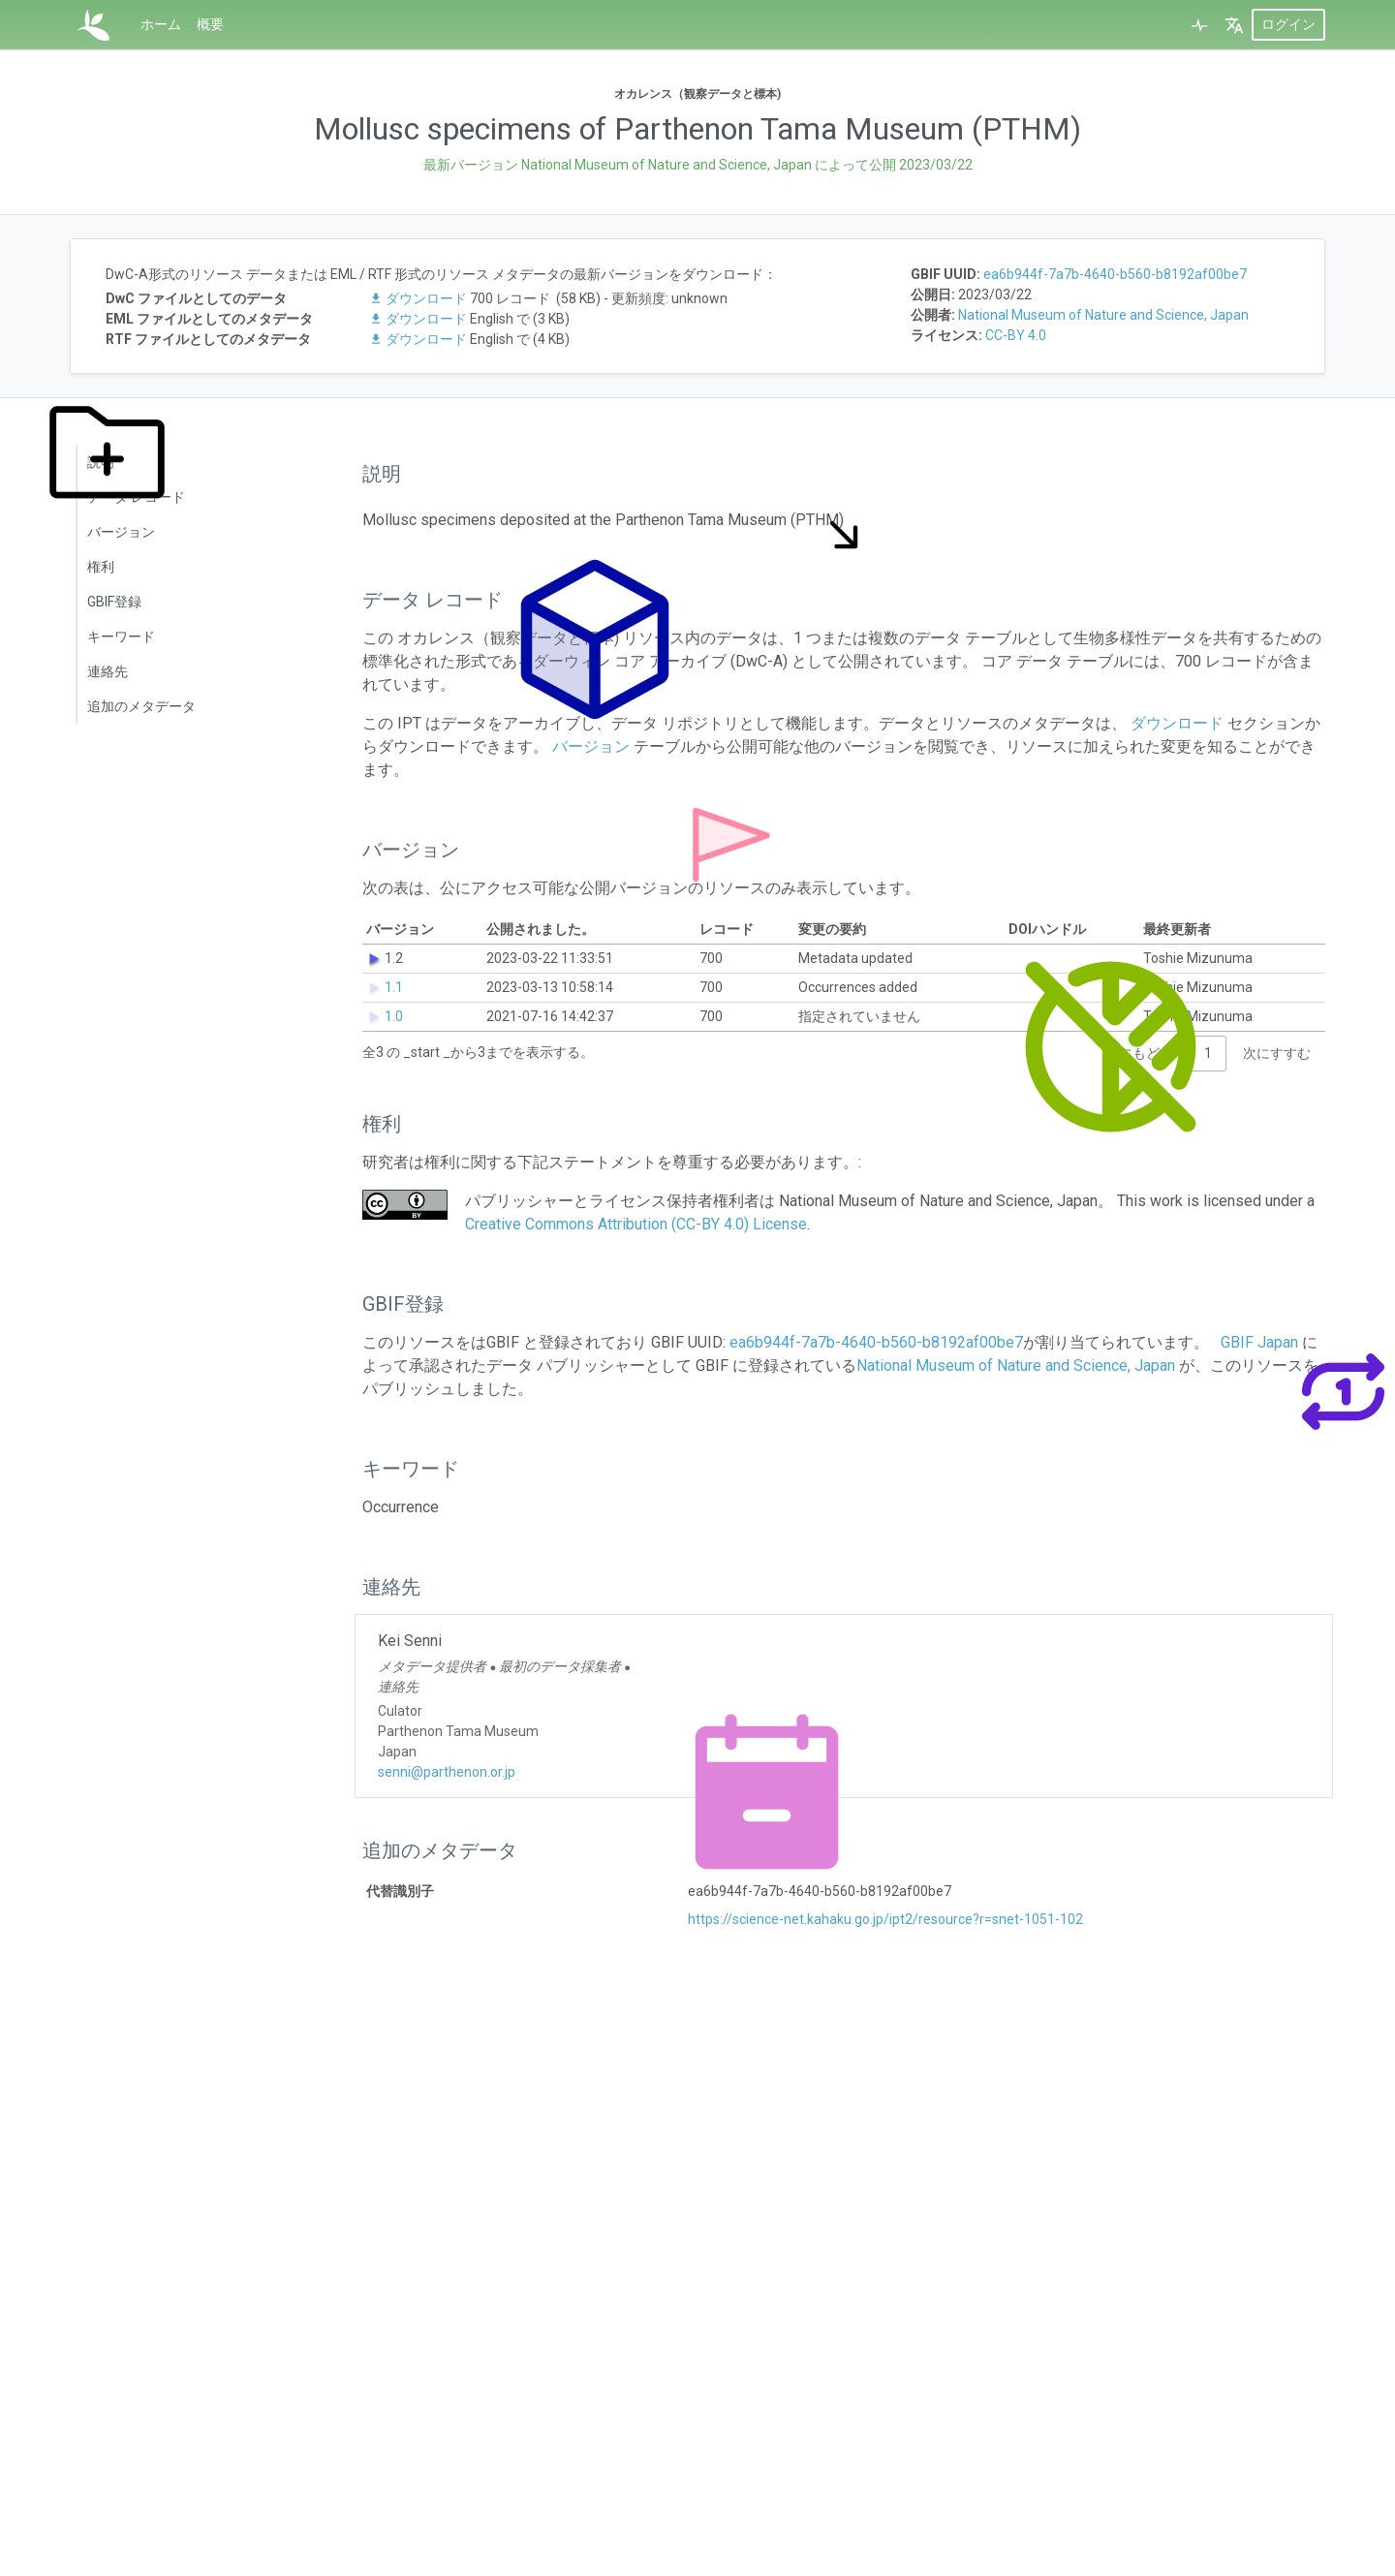 The width and height of the screenshot is (1395, 2576). Describe the element at coordinates (724, 845) in the screenshot. I see `flag or mark an item for follow-up` at that location.